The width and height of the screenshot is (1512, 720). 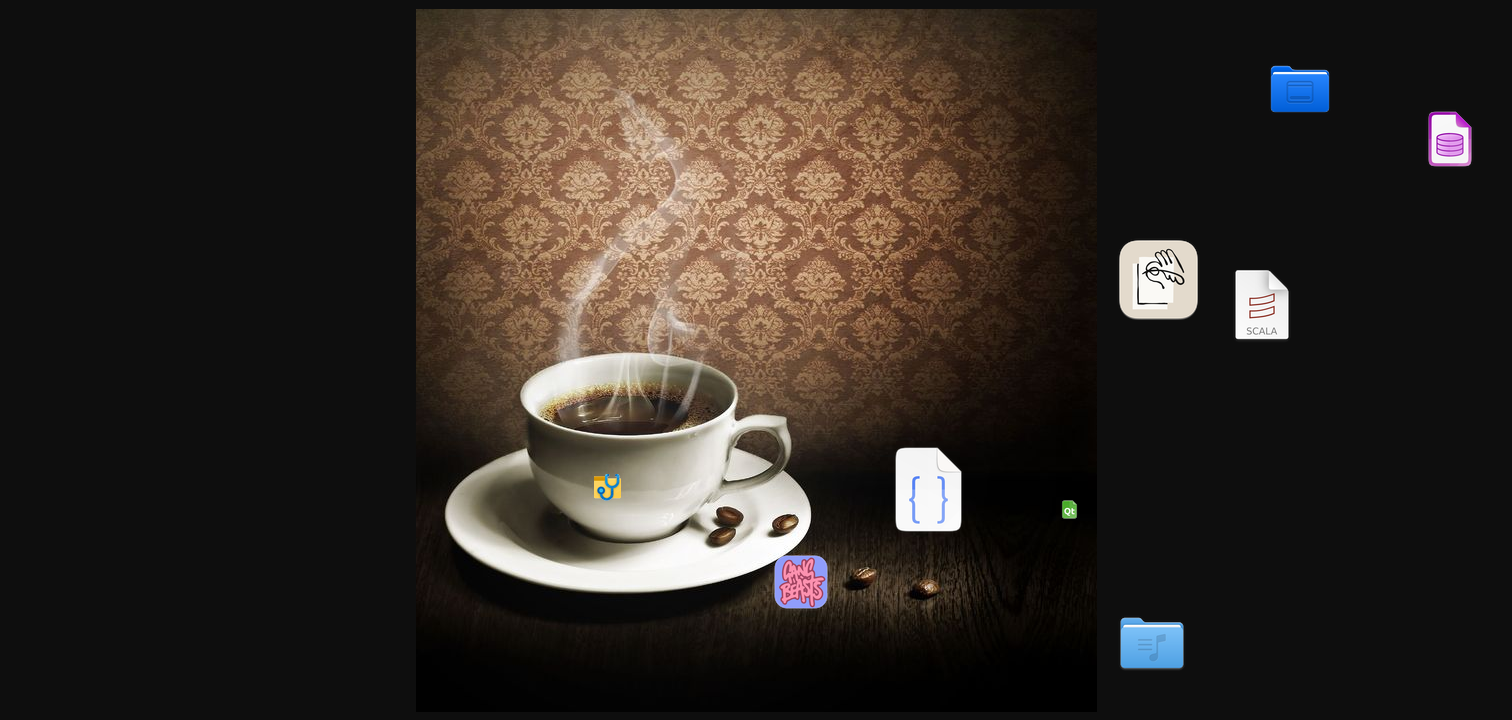 What do you see at coordinates (607, 487) in the screenshot?
I see `access system recovery tools and files` at bounding box center [607, 487].